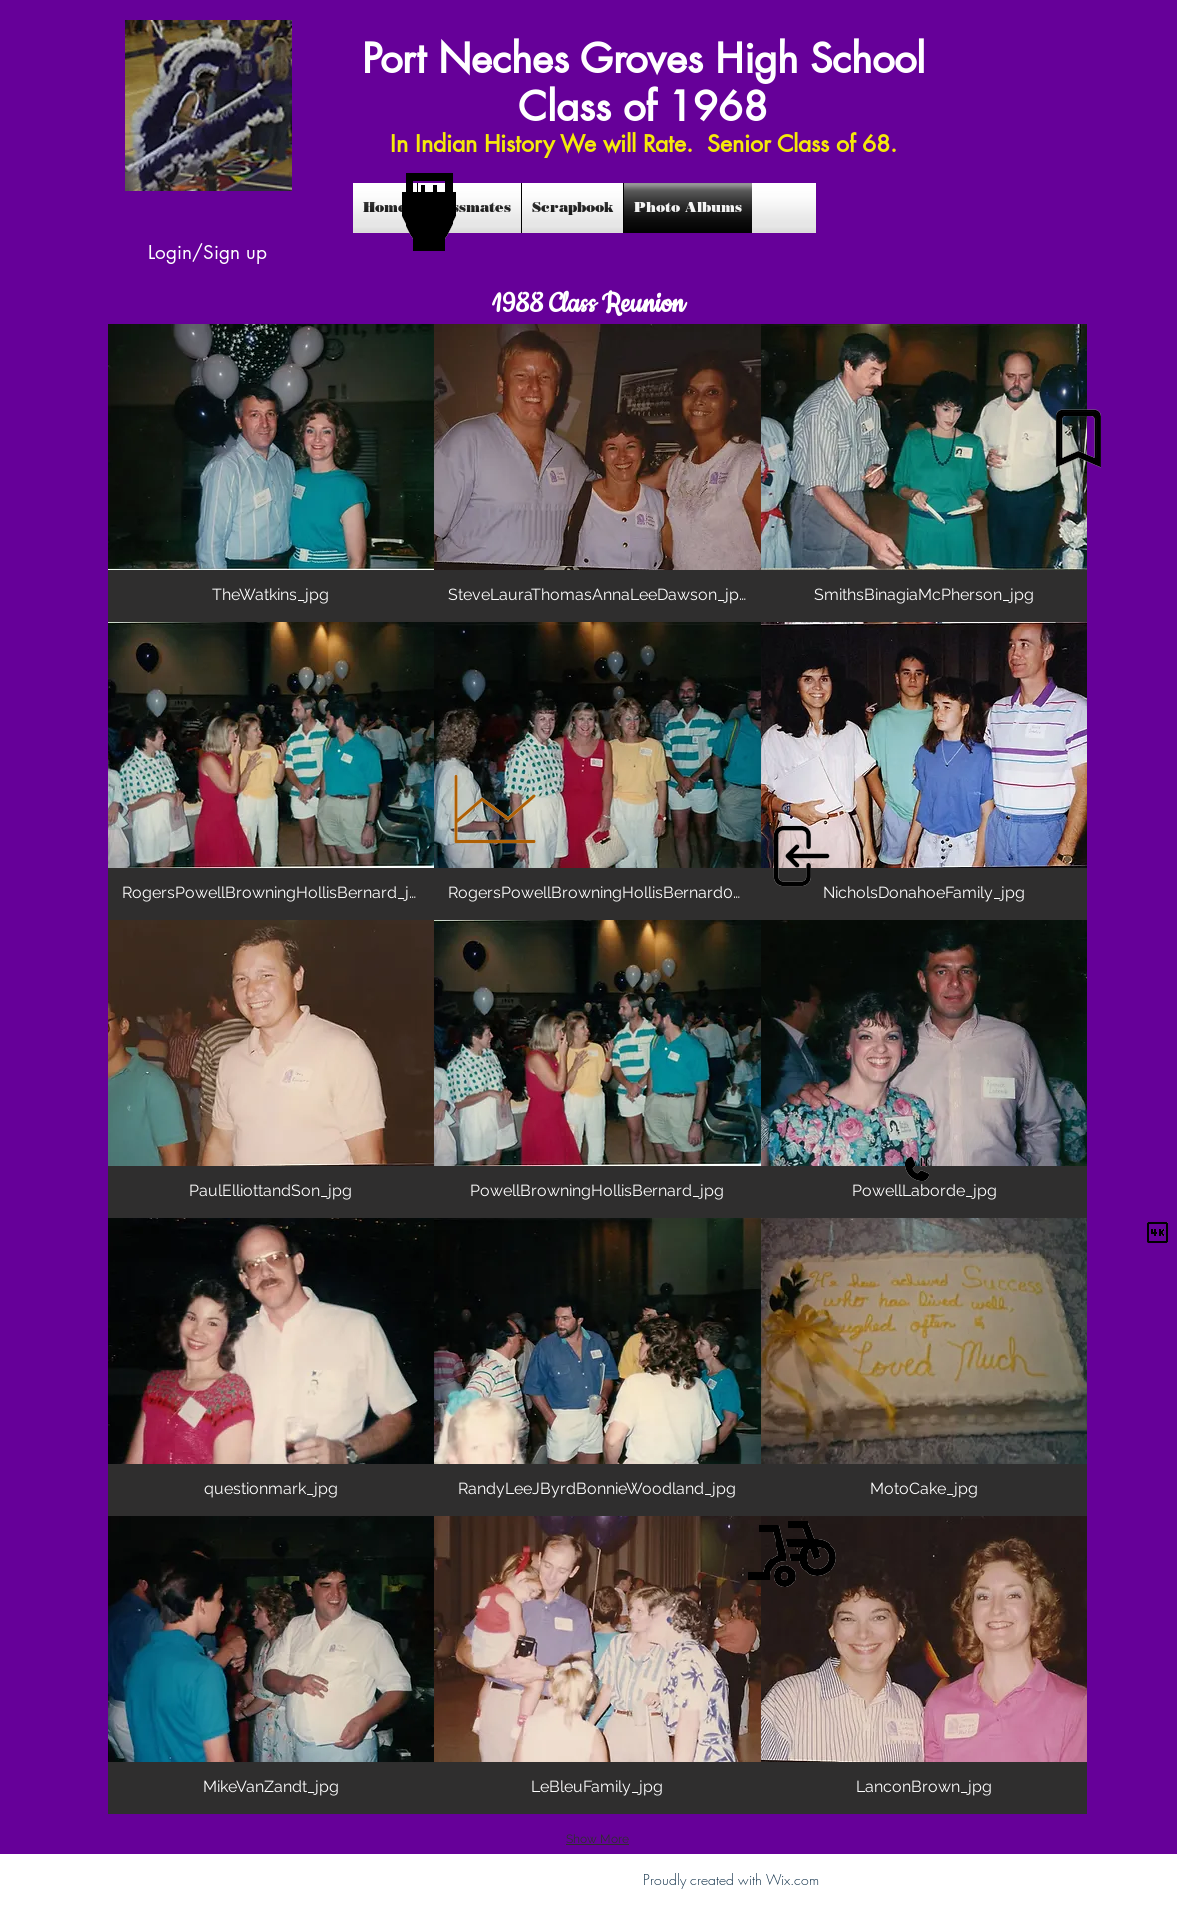  Describe the element at coordinates (495, 809) in the screenshot. I see `view analytics or performance data` at that location.